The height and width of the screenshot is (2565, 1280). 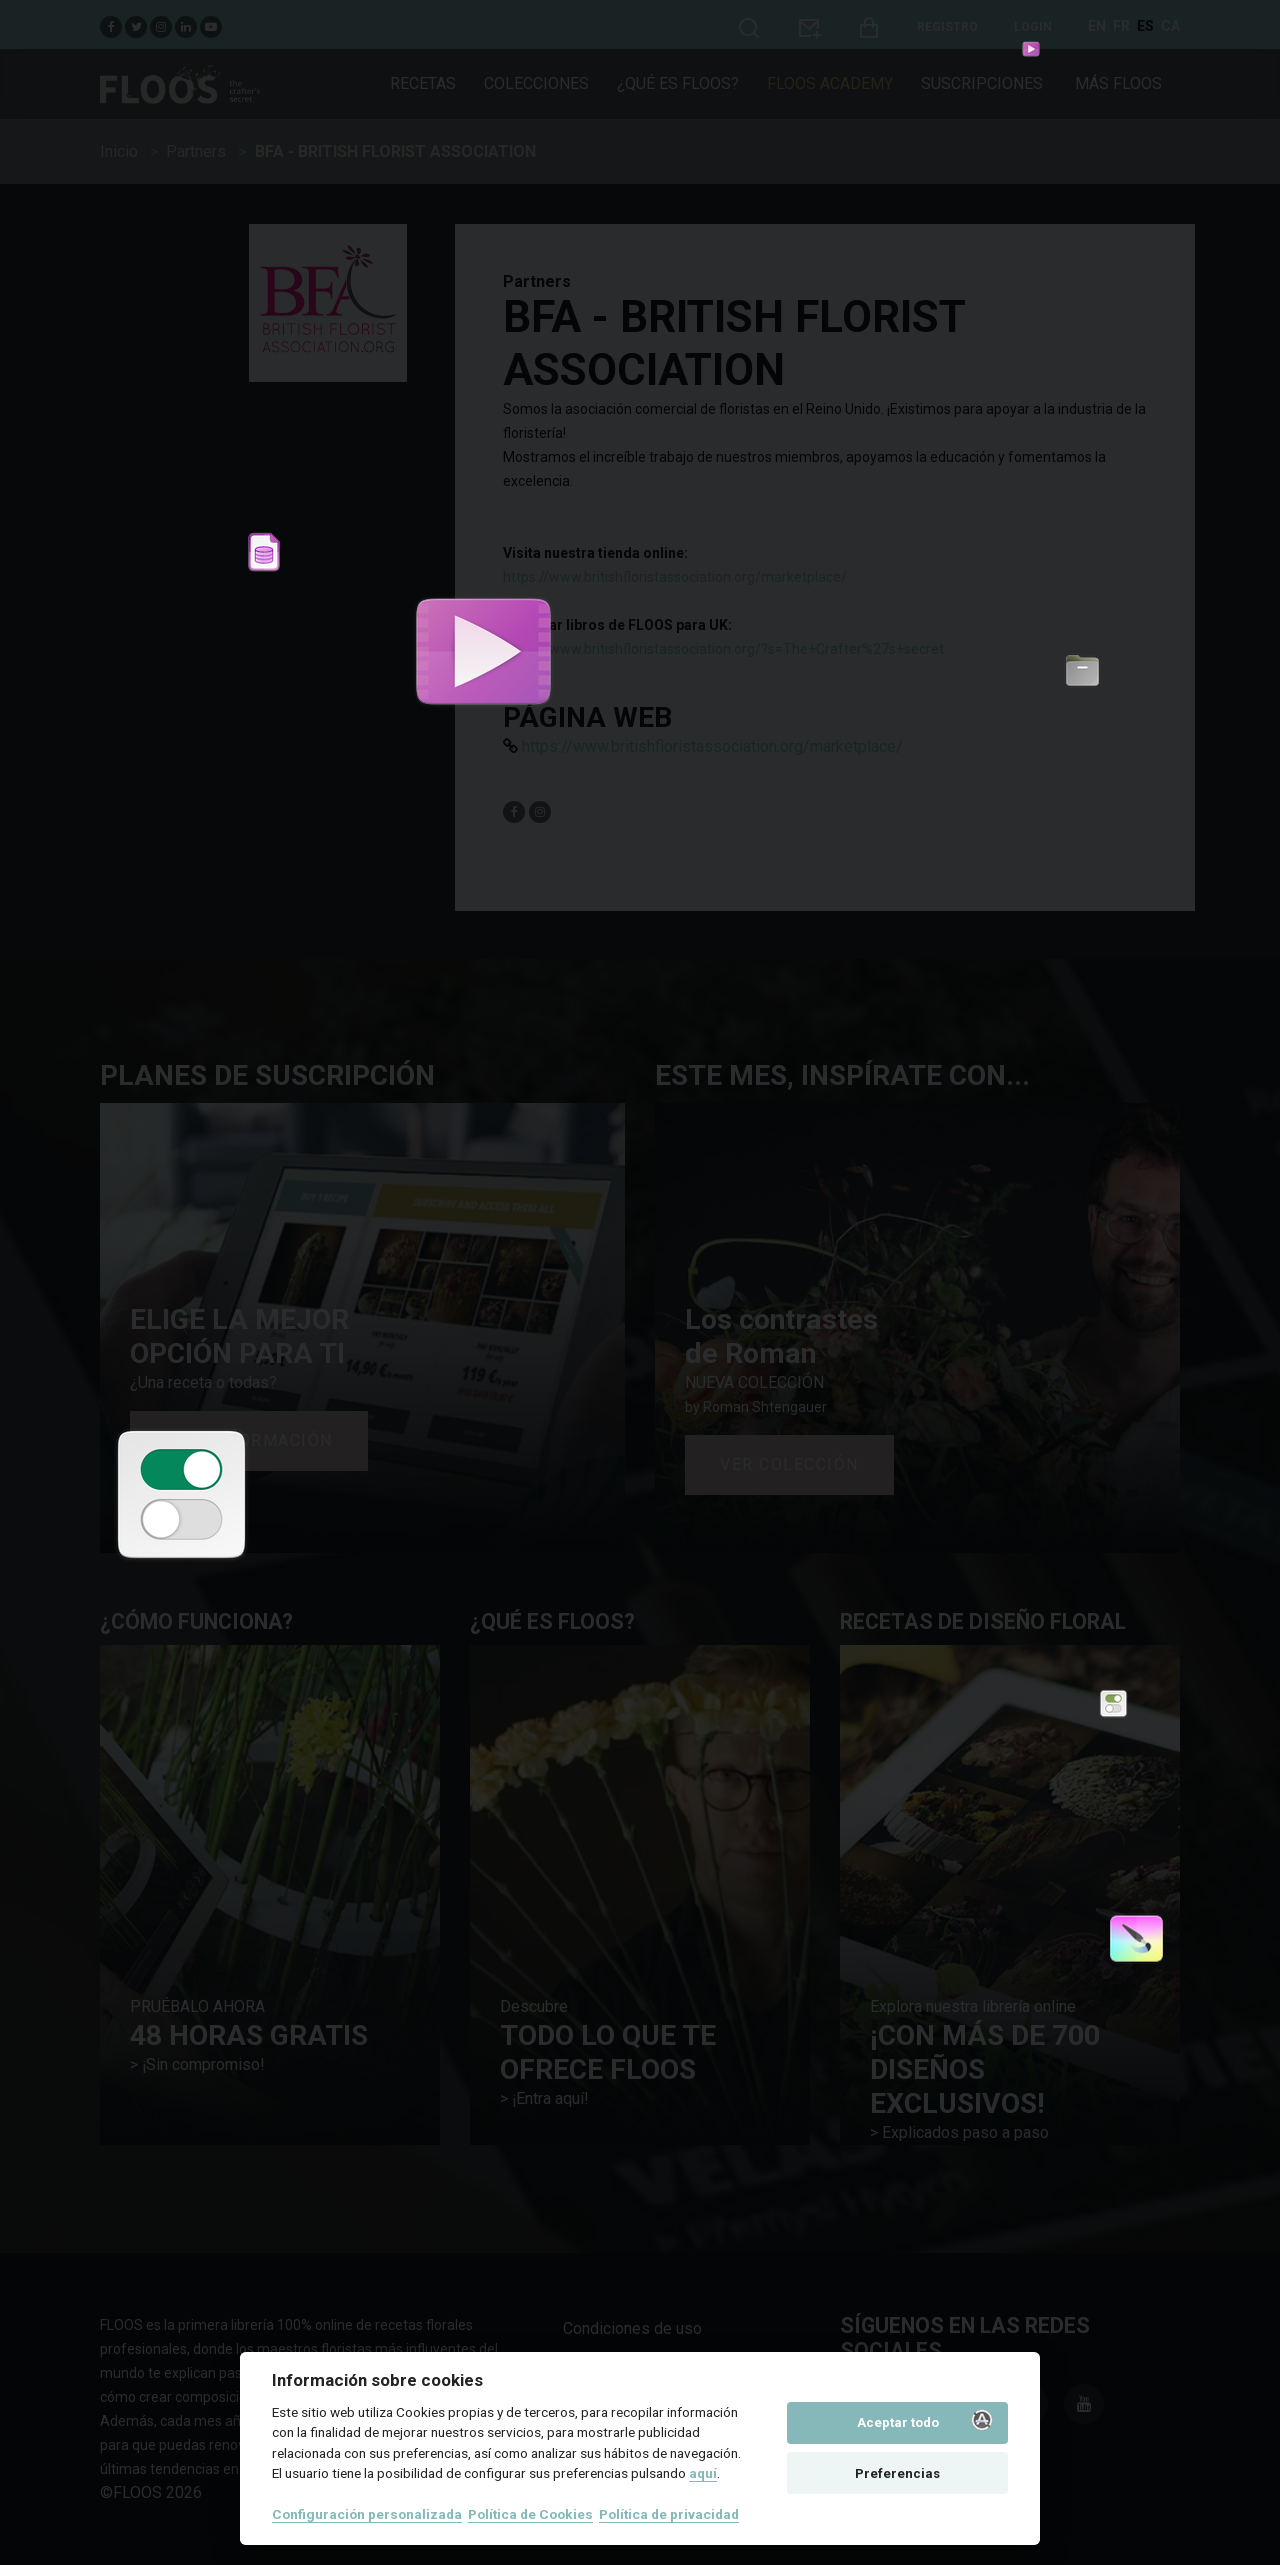 What do you see at coordinates (1031, 49) in the screenshot?
I see `open the video player app` at bounding box center [1031, 49].